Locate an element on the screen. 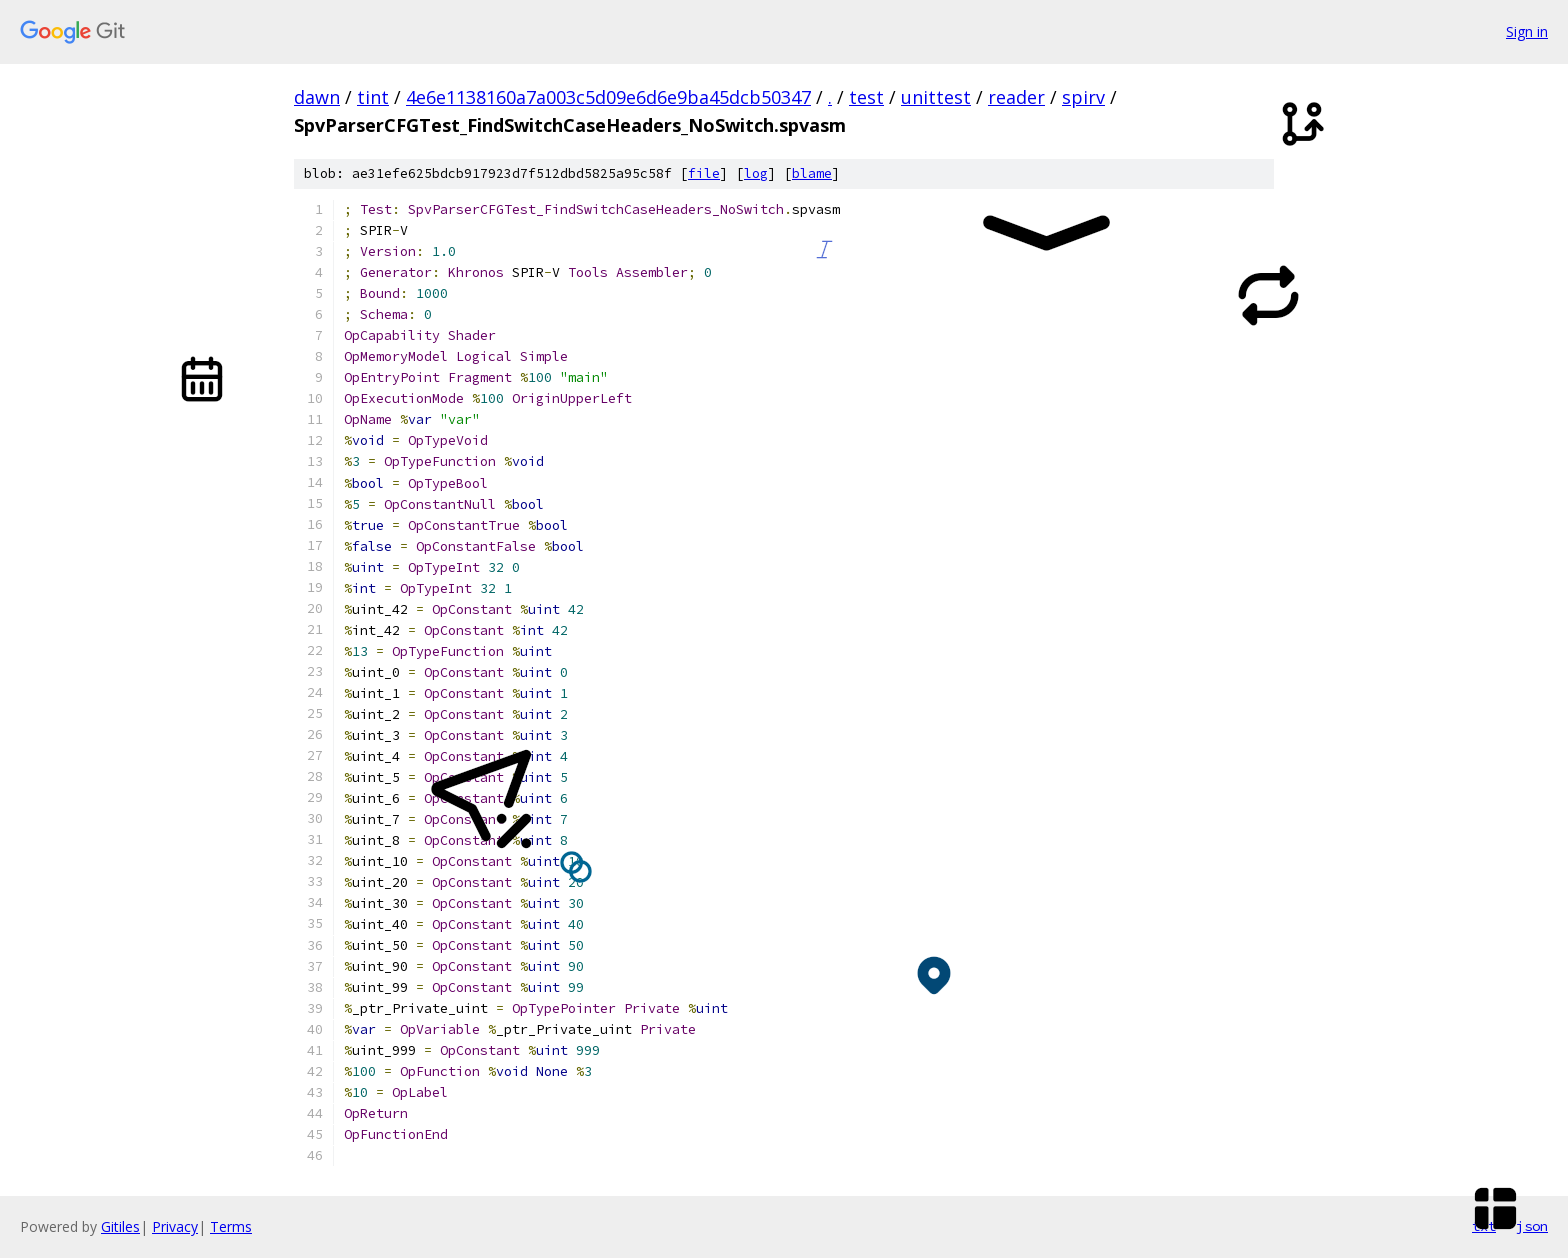 This screenshot has height=1258, width=1568. view or set a location on the map is located at coordinates (934, 975).